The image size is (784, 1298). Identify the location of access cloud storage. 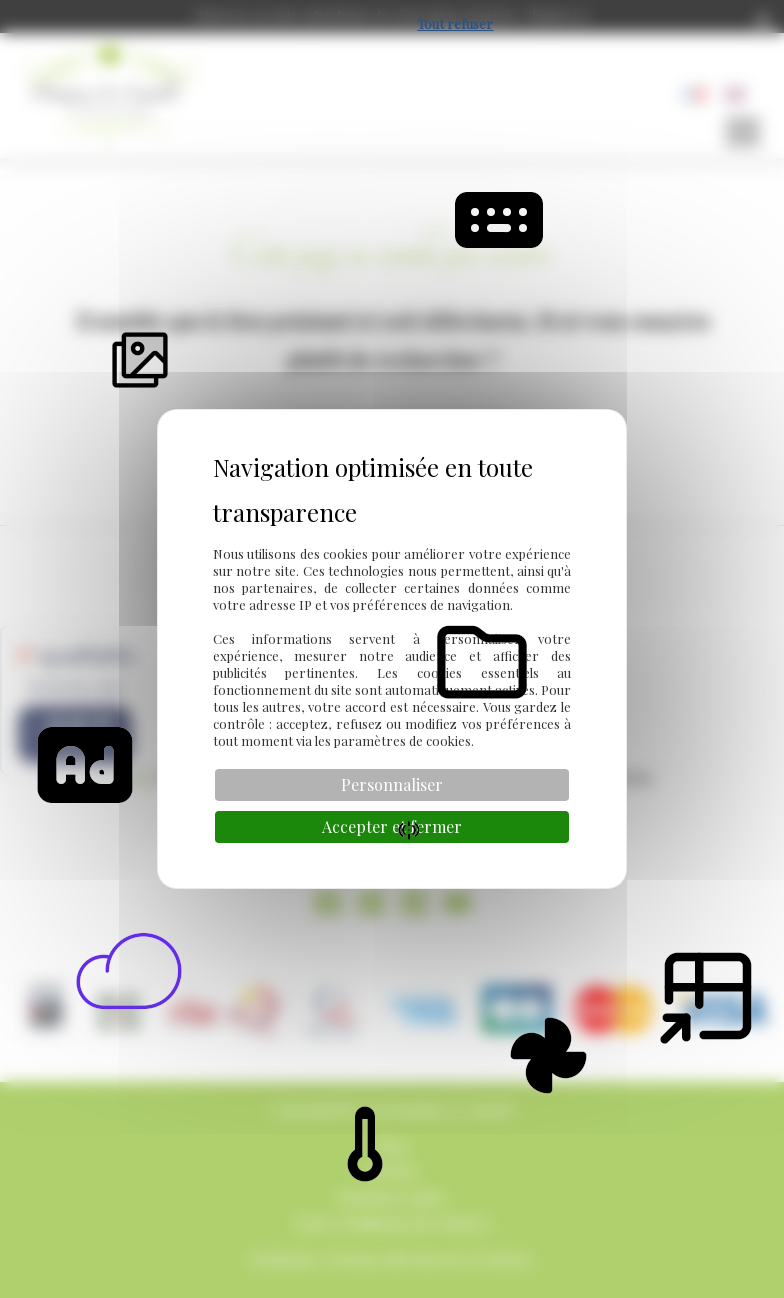
(129, 971).